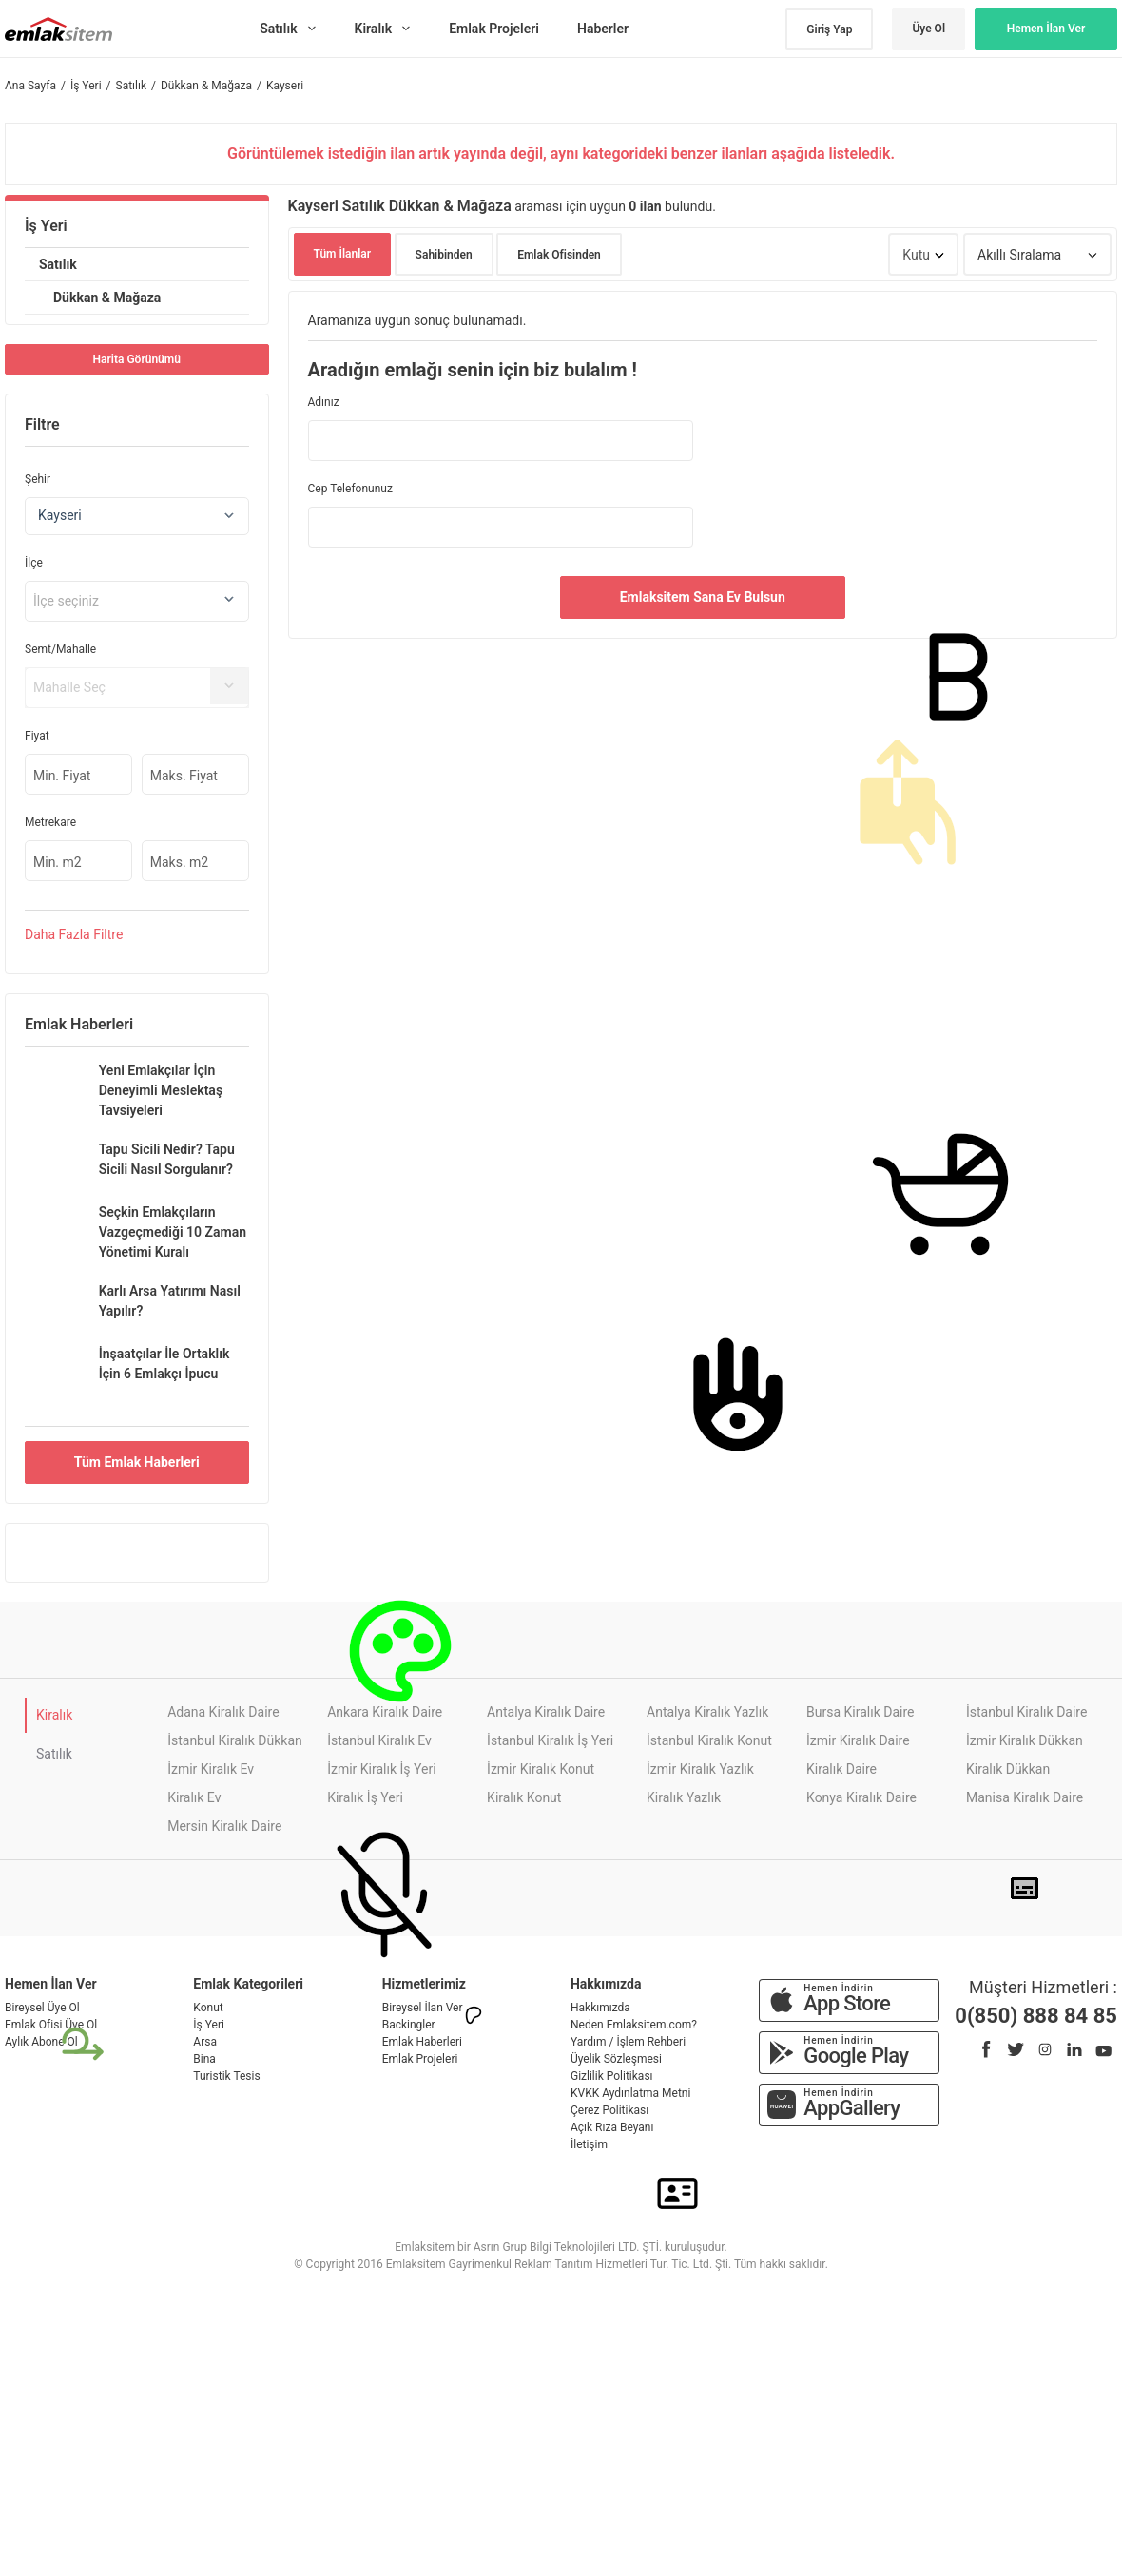 The width and height of the screenshot is (1122, 2576). I want to click on access hand tracking or gesture recognition settings, so click(738, 1394).